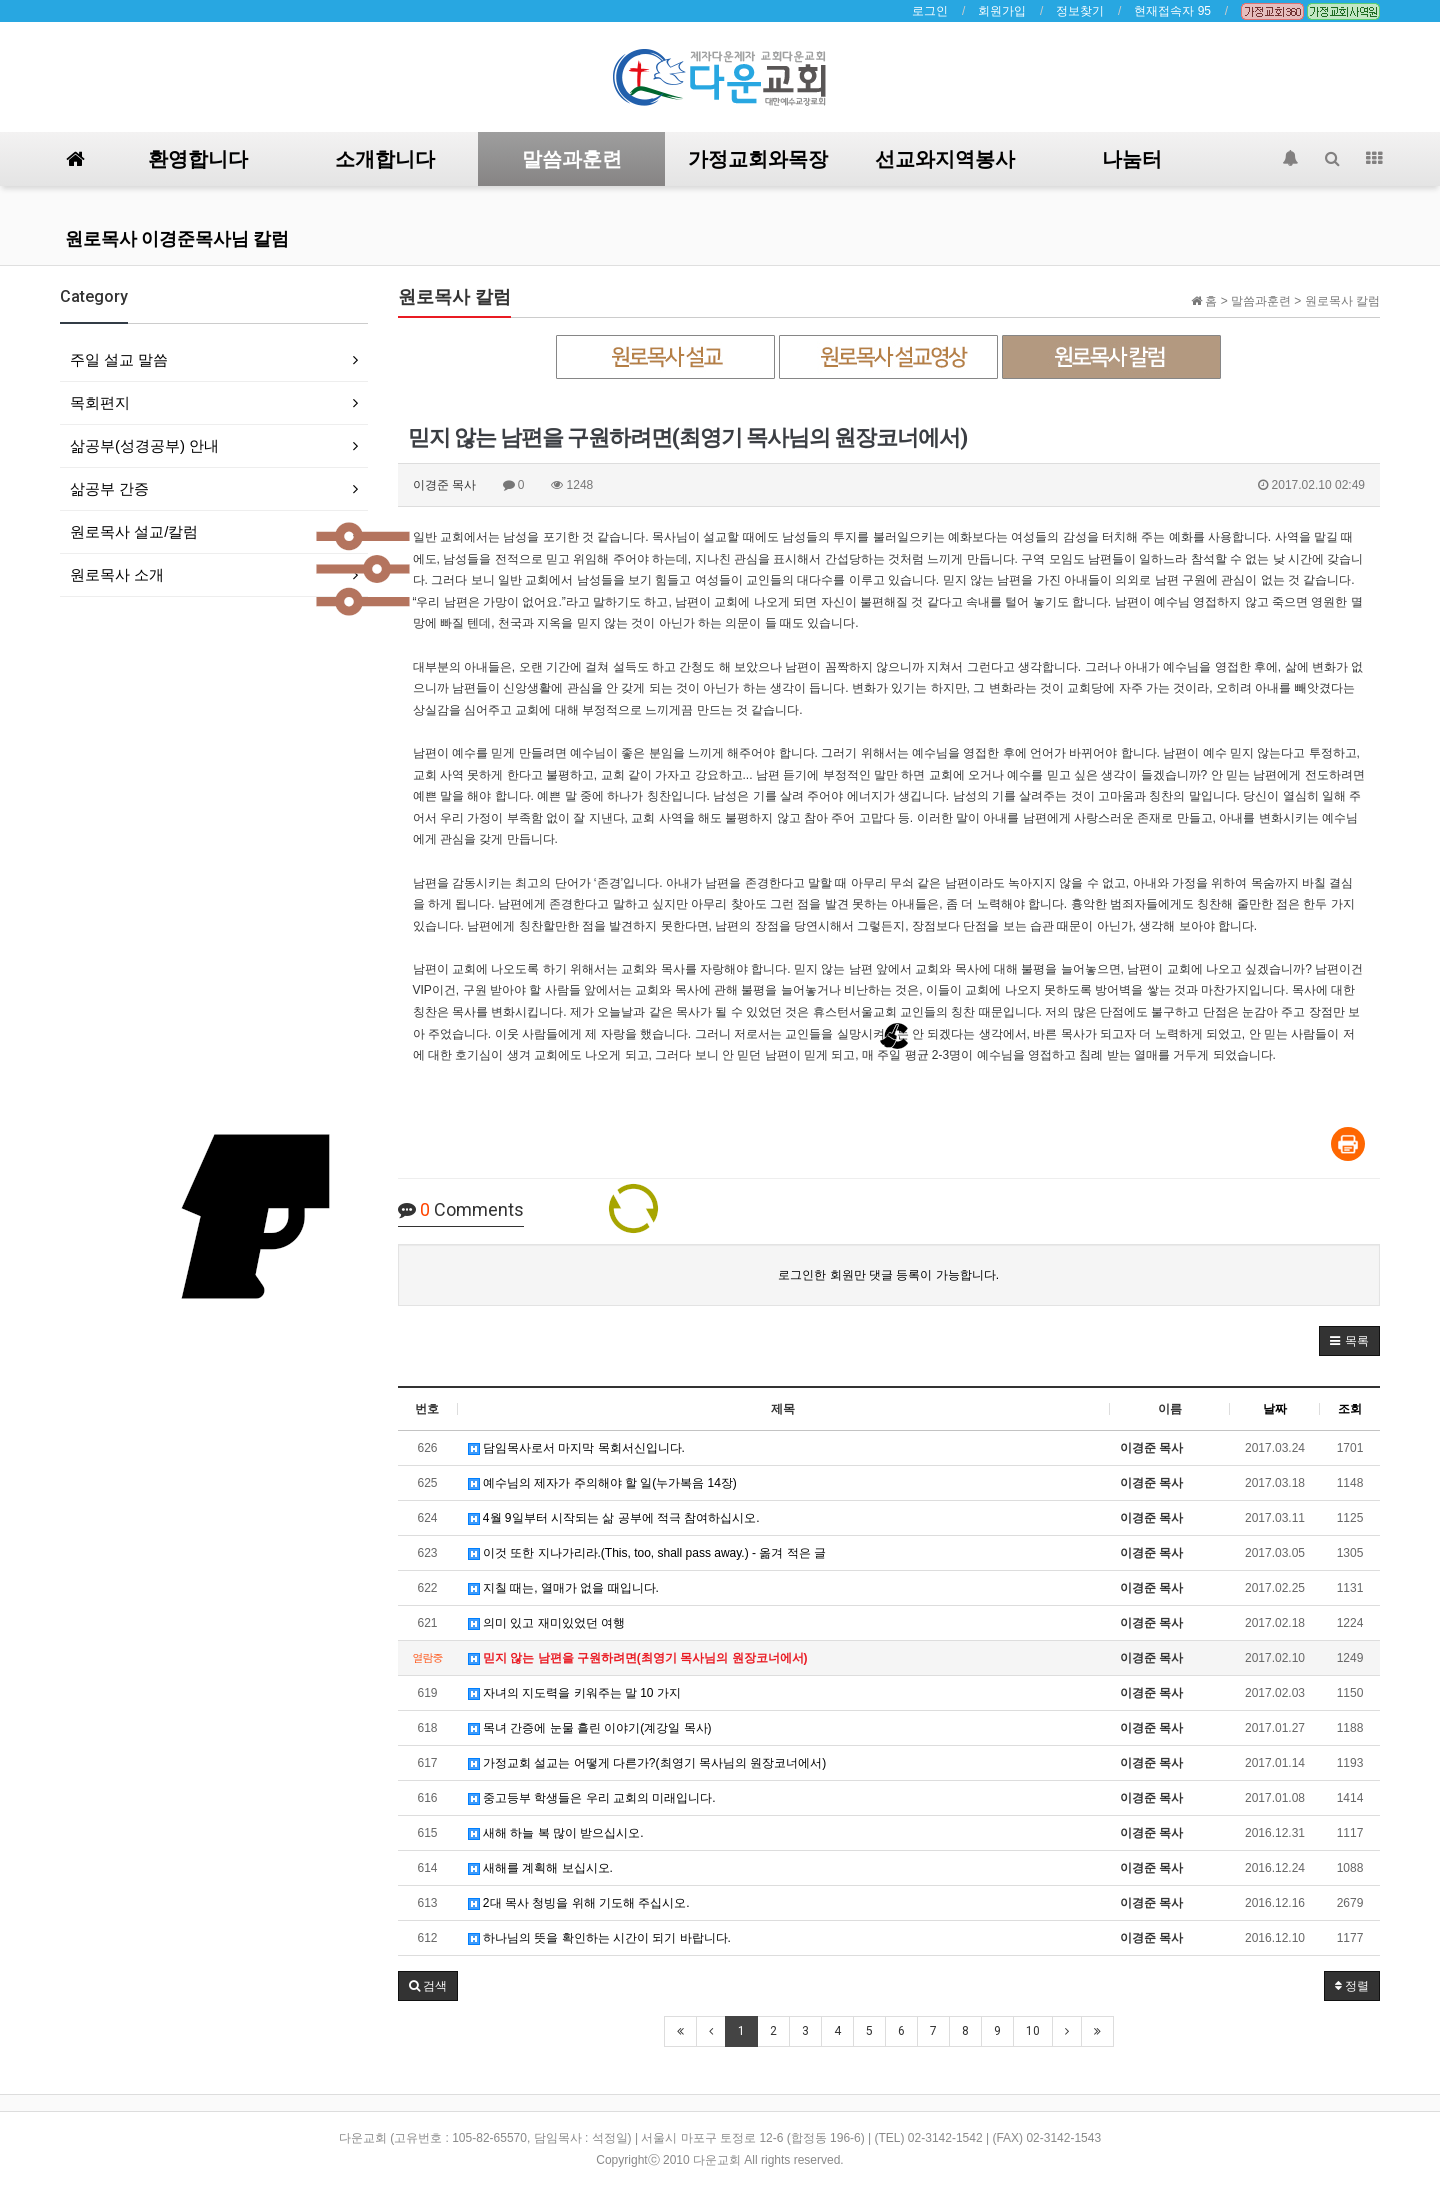 This screenshot has height=2186, width=1440. What do you see at coordinates (255, 1216) in the screenshot?
I see `check body temperature` at bounding box center [255, 1216].